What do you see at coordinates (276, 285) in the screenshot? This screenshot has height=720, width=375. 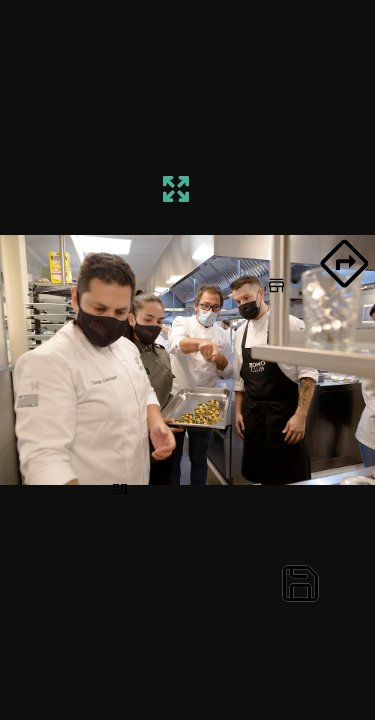 I see `browse or open the store` at bounding box center [276, 285].